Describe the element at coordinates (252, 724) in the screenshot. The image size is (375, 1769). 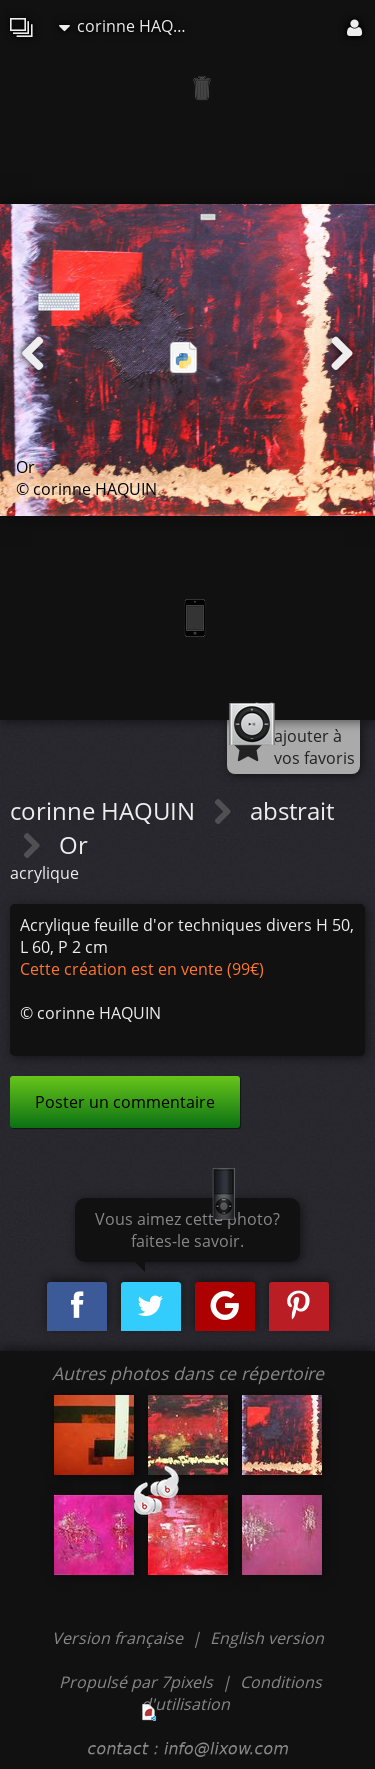
I see `iPod shuffle device connected` at that location.